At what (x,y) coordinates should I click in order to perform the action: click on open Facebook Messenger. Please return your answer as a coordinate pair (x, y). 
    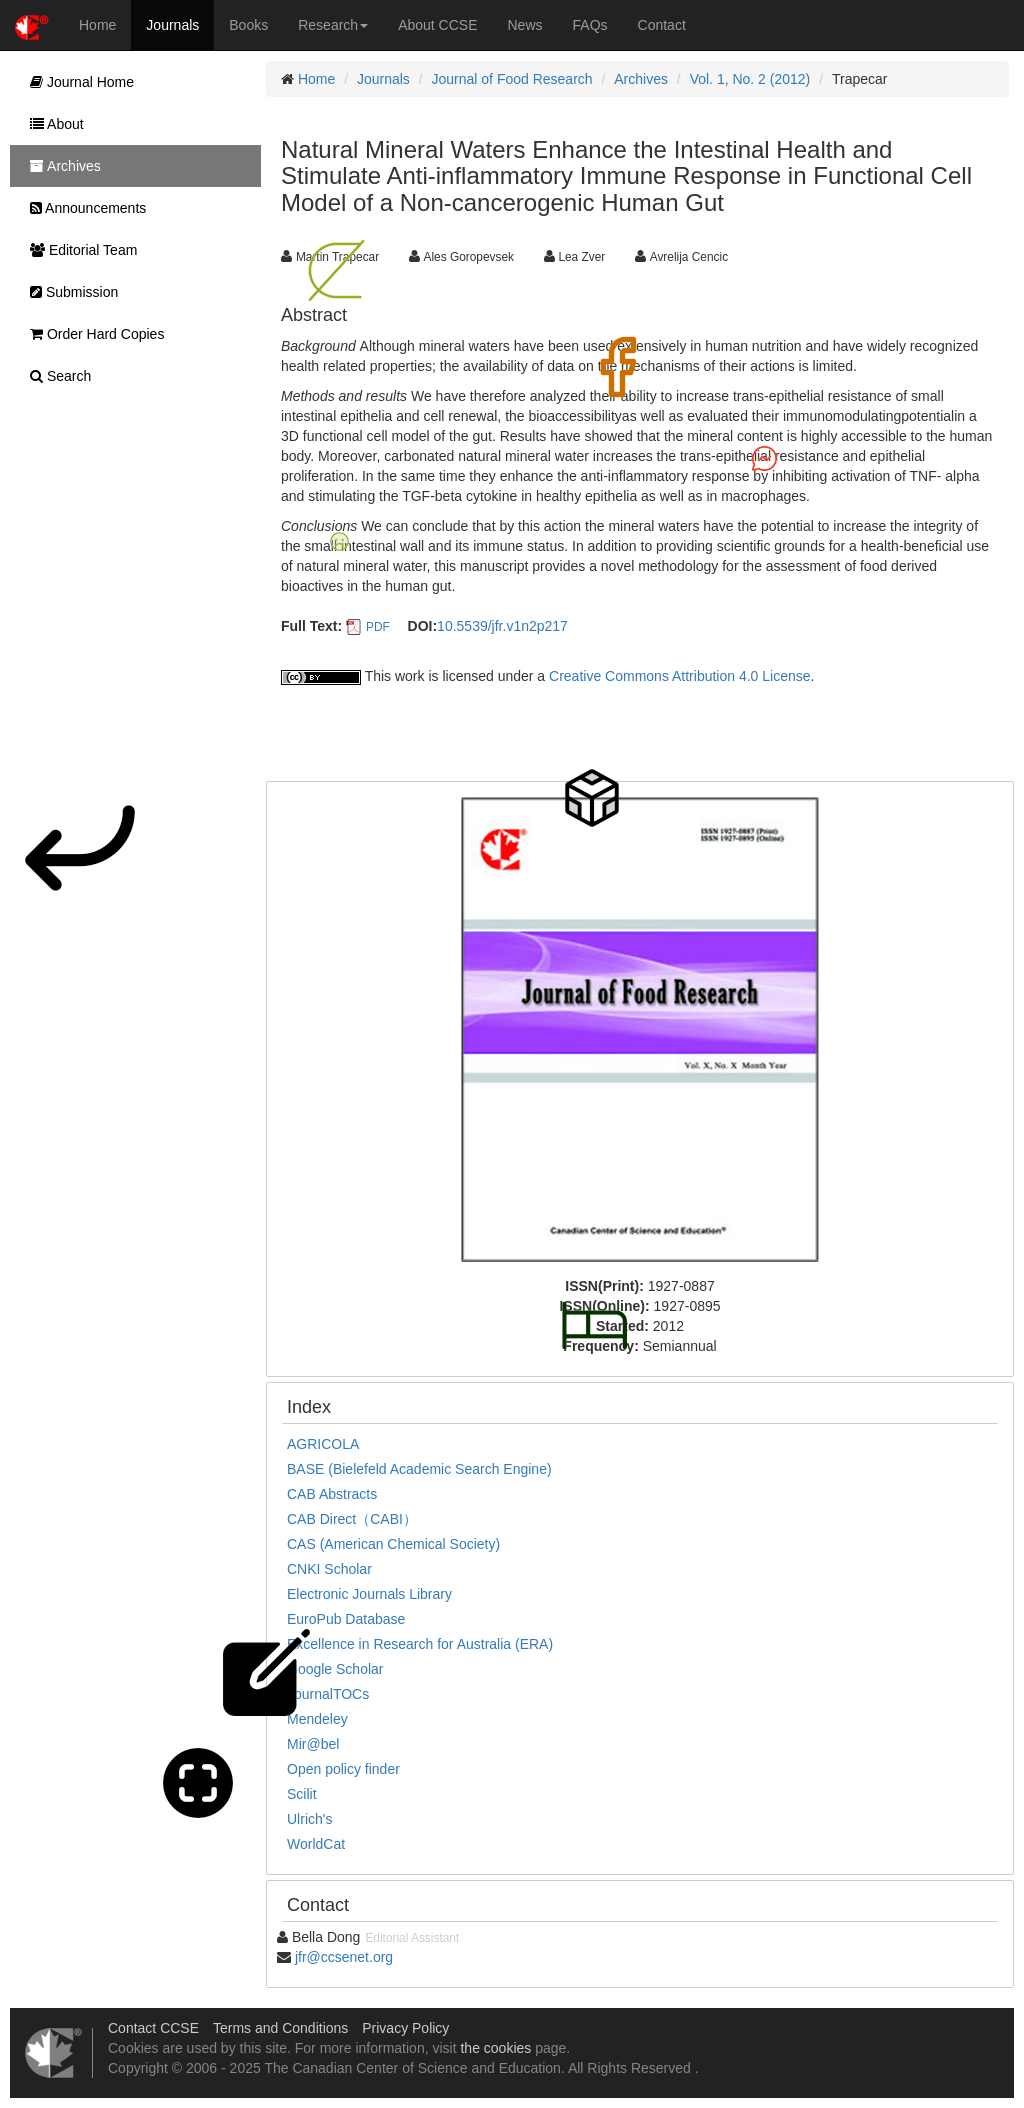
    Looking at the image, I should click on (764, 458).